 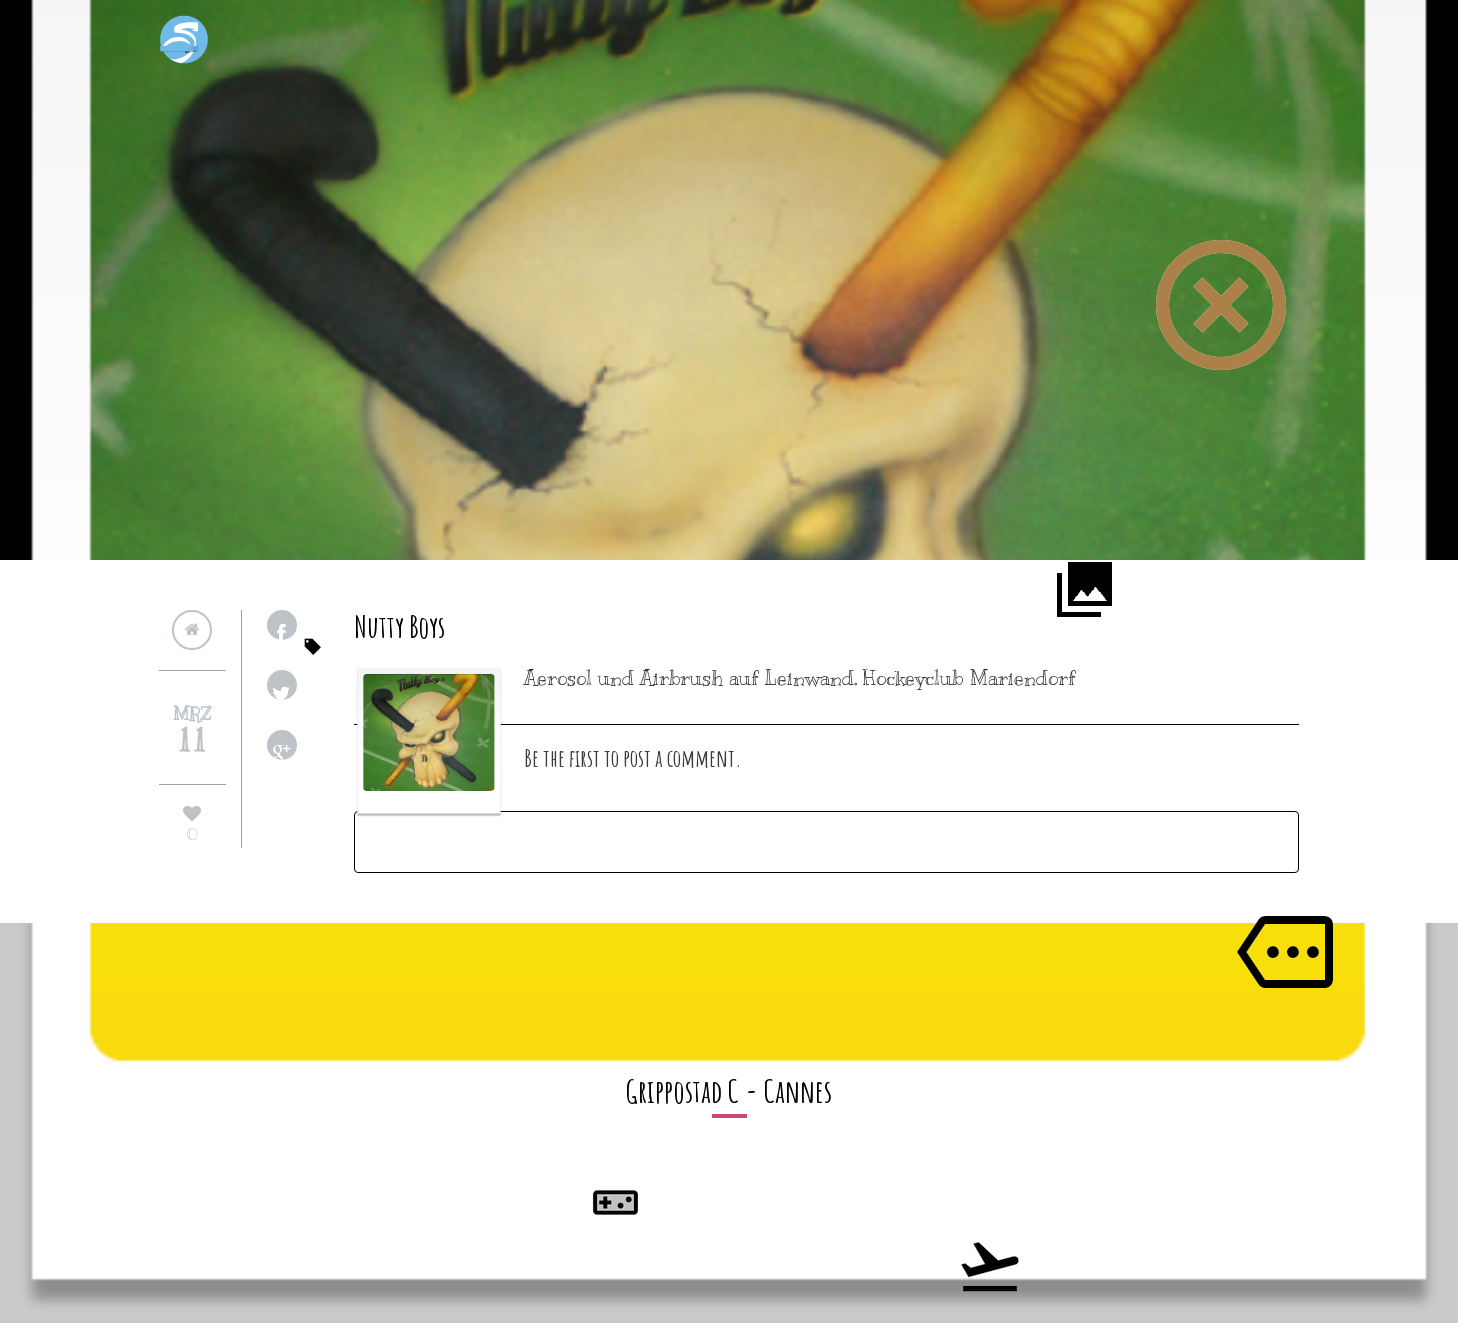 What do you see at coordinates (1221, 305) in the screenshot?
I see `close the current window or dialog` at bounding box center [1221, 305].